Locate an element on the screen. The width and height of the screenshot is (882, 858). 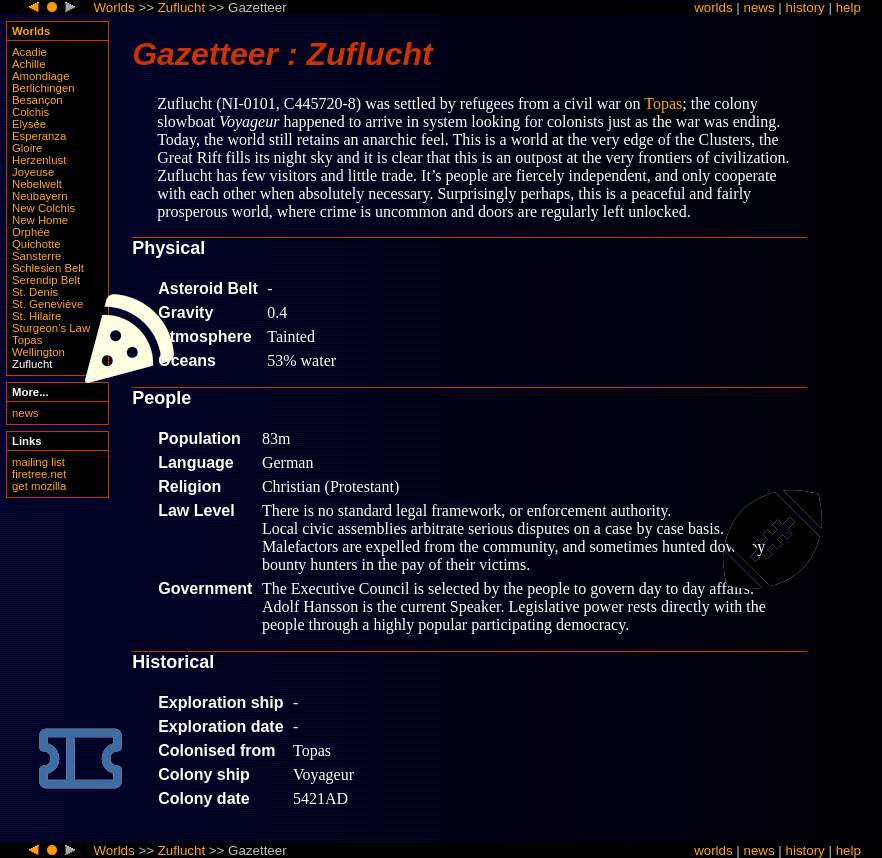
browse food delivery options is located at coordinates (129, 338).